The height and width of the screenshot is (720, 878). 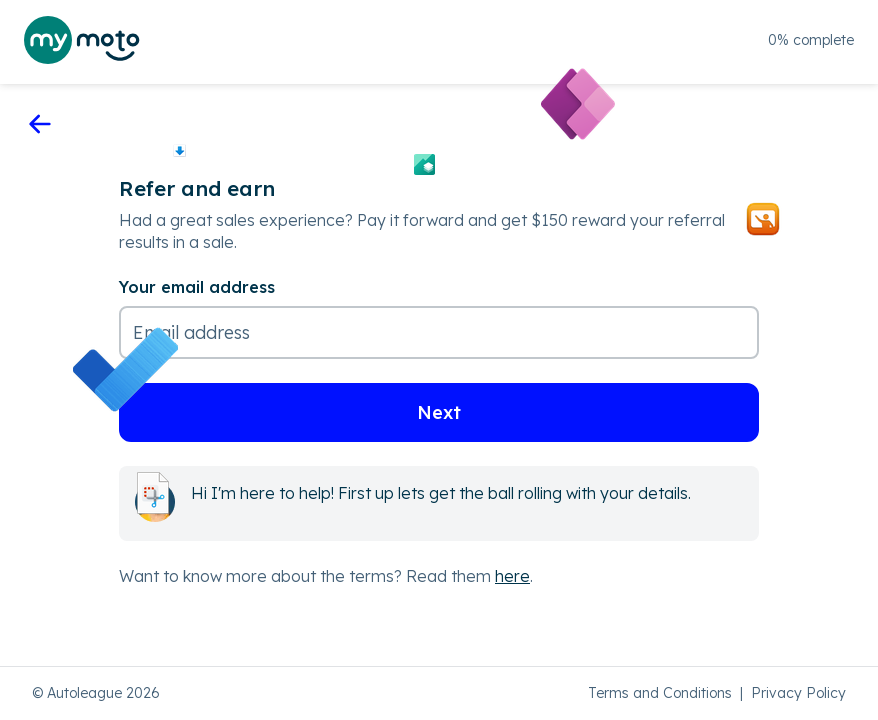 I want to click on download in progress indicator, so click(x=170, y=141).